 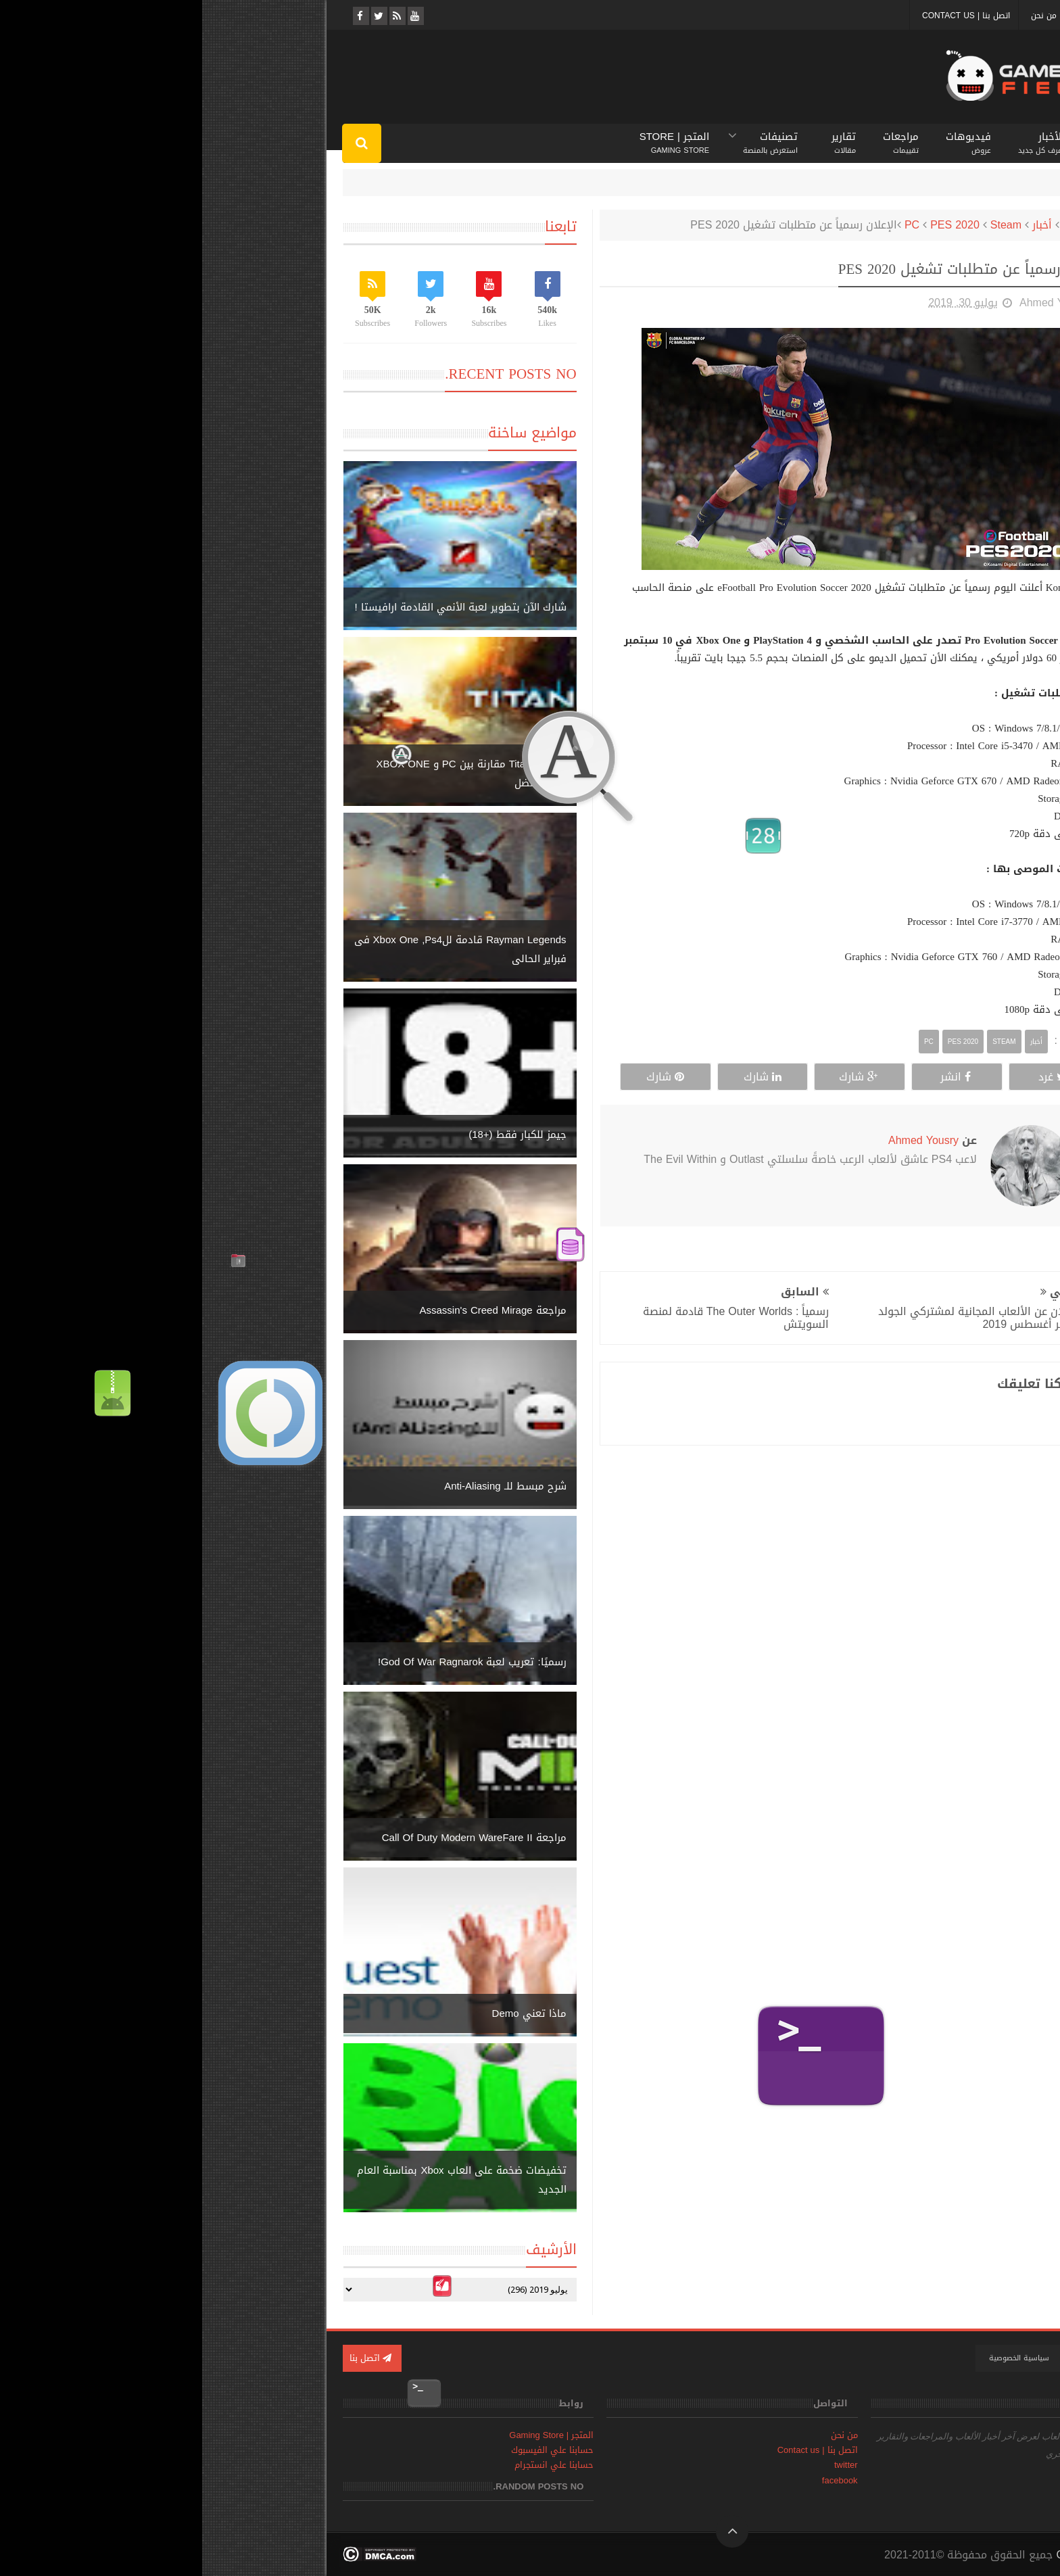 What do you see at coordinates (821, 2055) in the screenshot?
I see `open terminal with root/administrator privileges` at bounding box center [821, 2055].